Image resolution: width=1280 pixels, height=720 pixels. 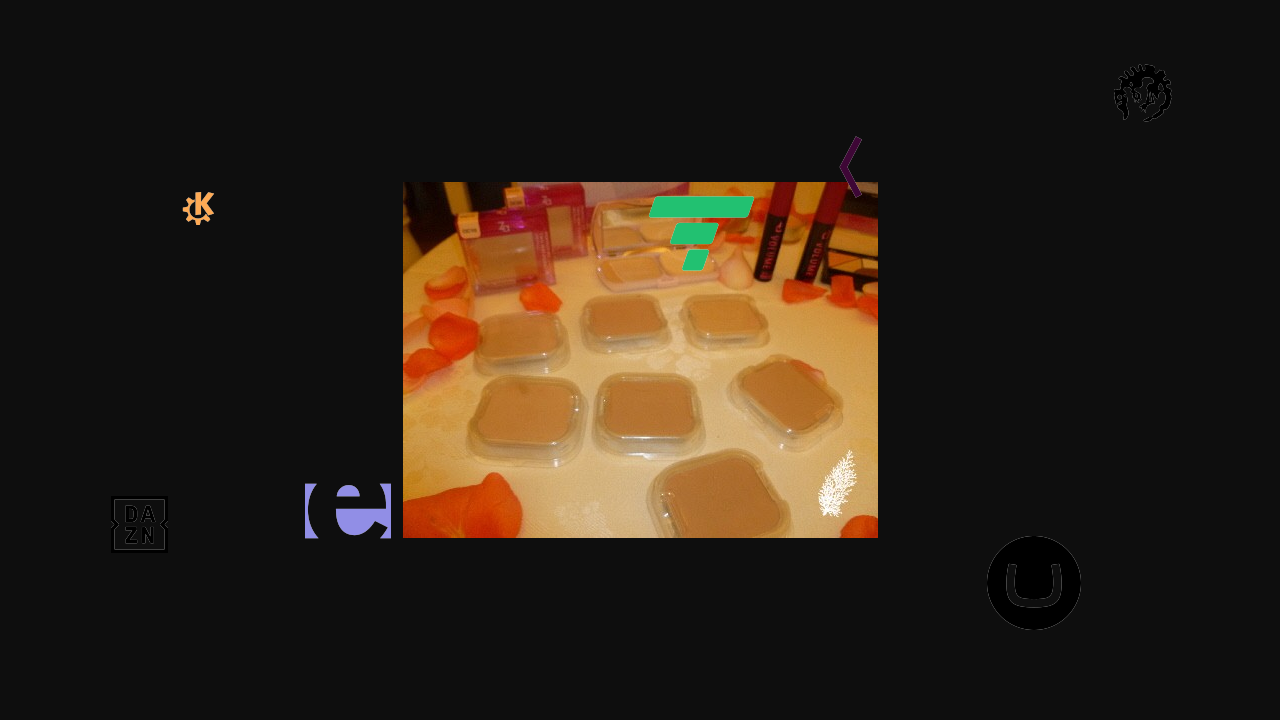 What do you see at coordinates (139, 524) in the screenshot?
I see `open the DAZN sports streaming app` at bounding box center [139, 524].